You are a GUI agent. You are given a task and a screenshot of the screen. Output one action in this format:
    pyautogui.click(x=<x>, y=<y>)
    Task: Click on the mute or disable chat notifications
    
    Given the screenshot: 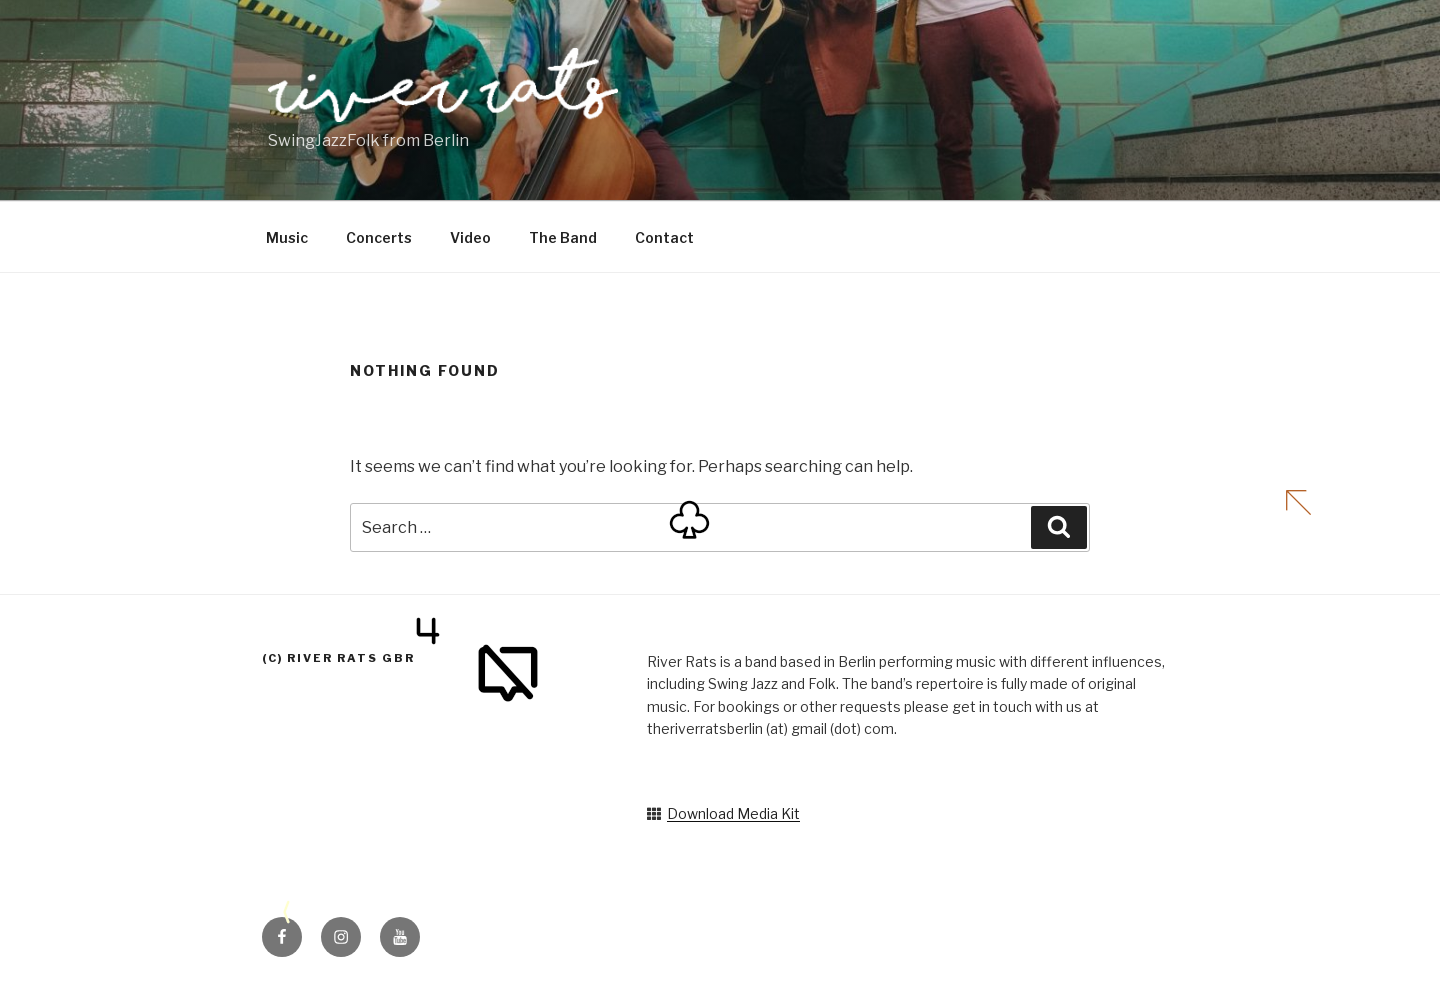 What is the action you would take?
    pyautogui.click(x=508, y=672)
    